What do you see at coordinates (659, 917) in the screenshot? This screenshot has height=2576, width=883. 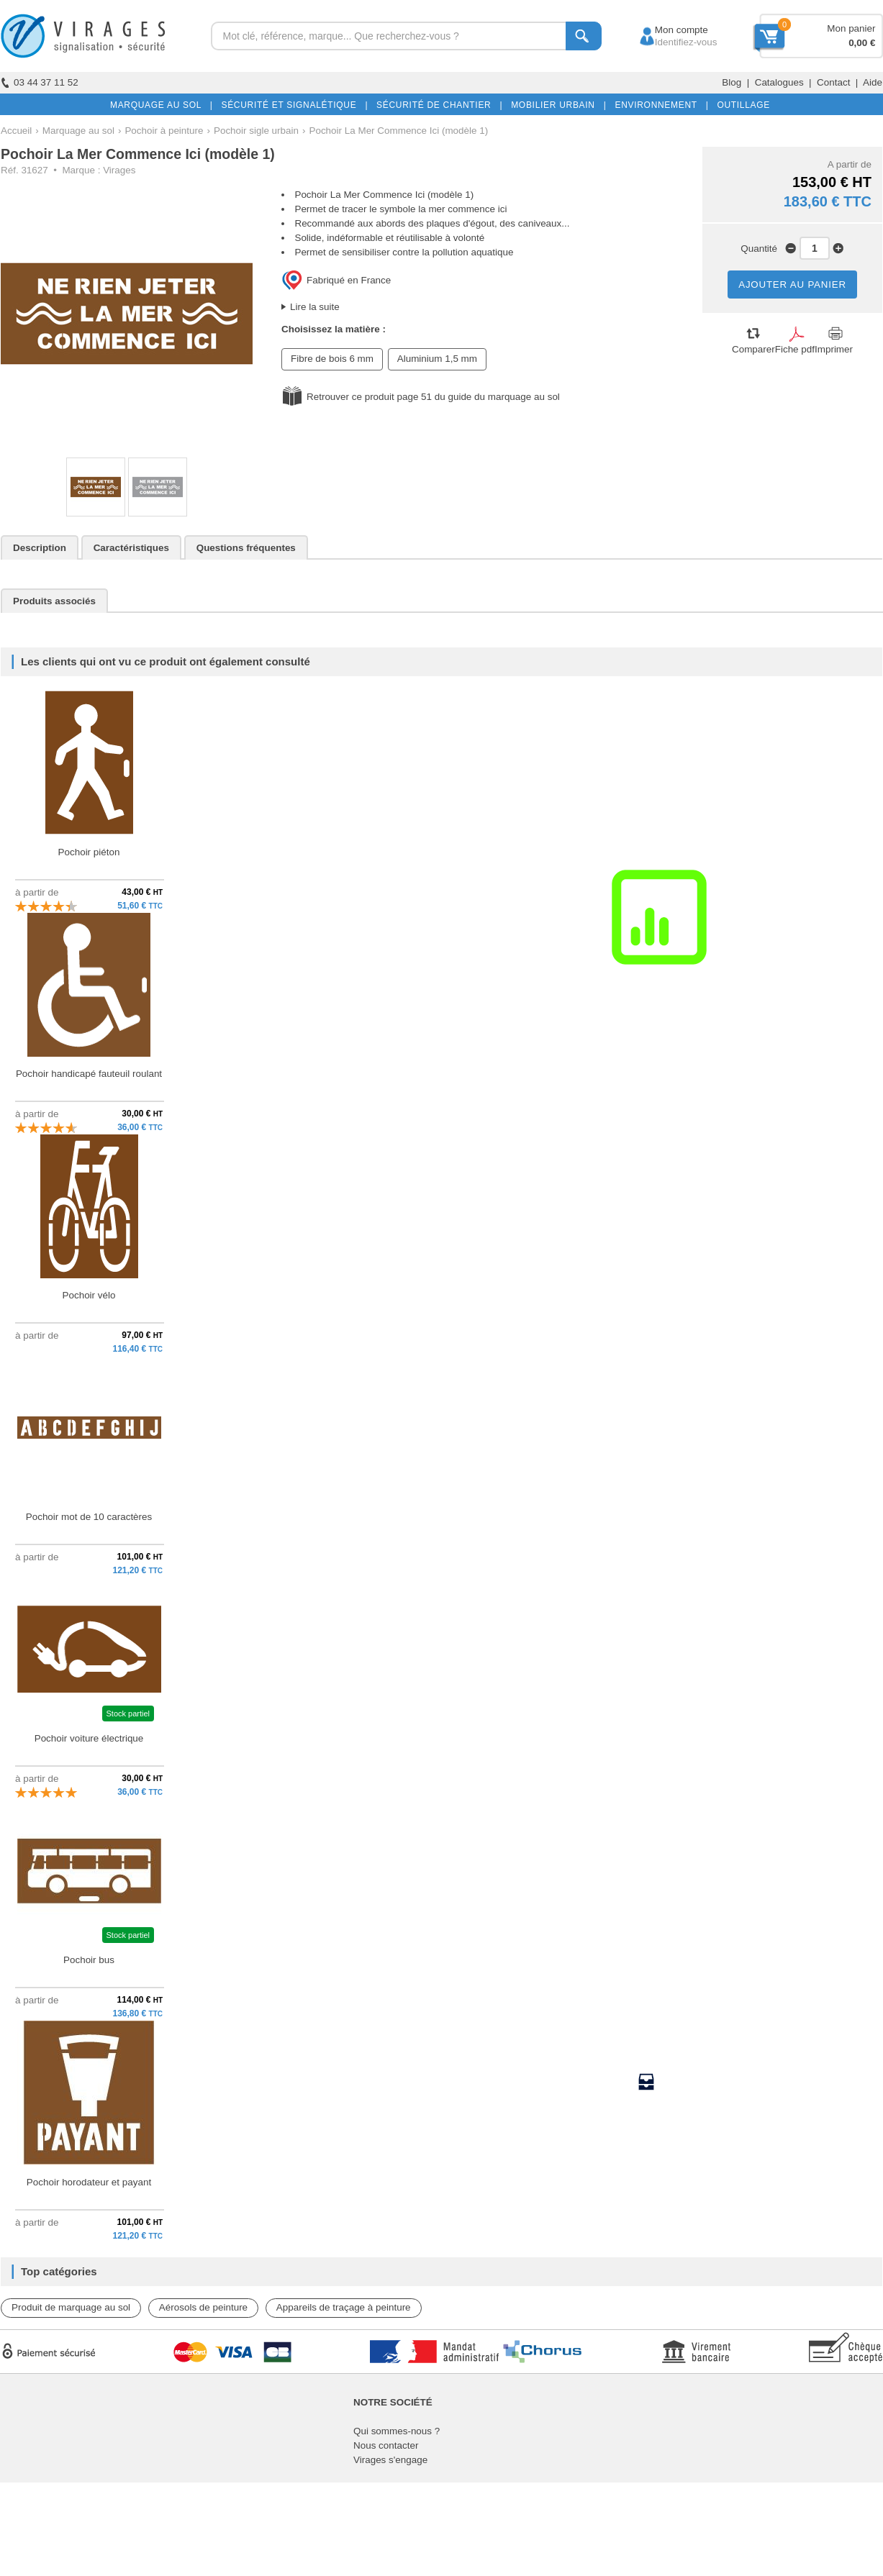 I see `align content to bottom-left of container` at bounding box center [659, 917].